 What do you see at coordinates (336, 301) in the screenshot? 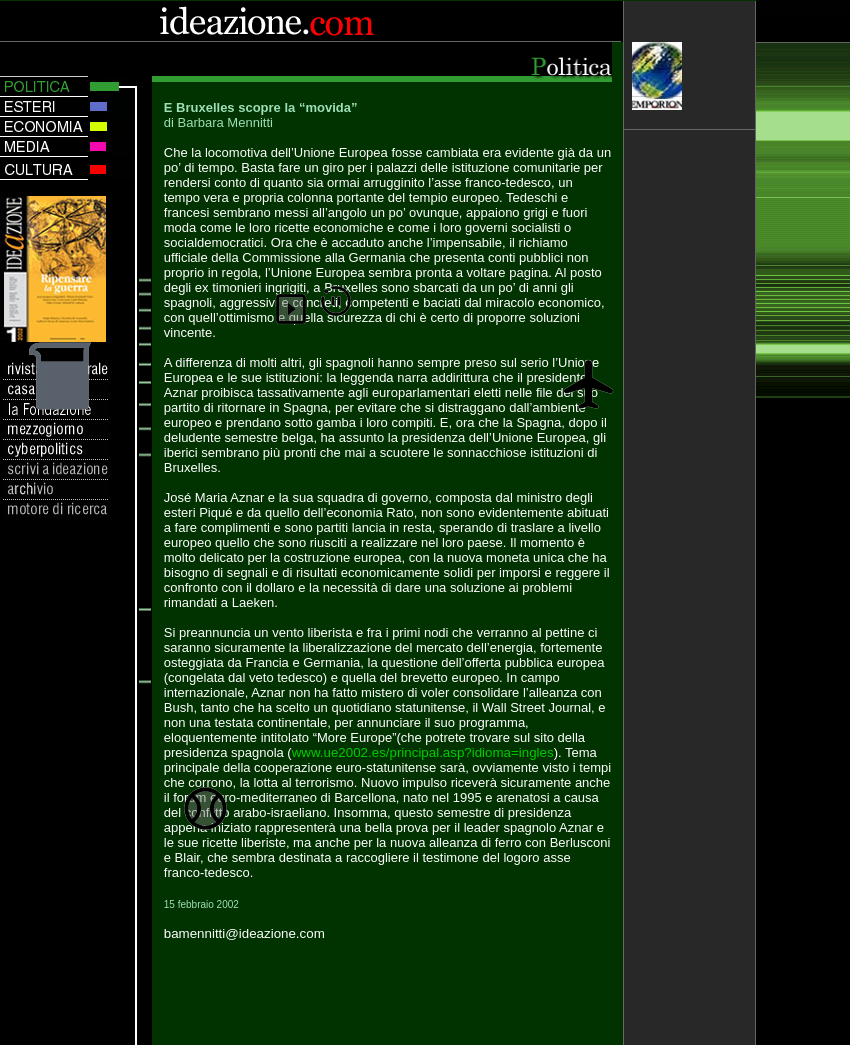
I see `pause motion photo playback` at bounding box center [336, 301].